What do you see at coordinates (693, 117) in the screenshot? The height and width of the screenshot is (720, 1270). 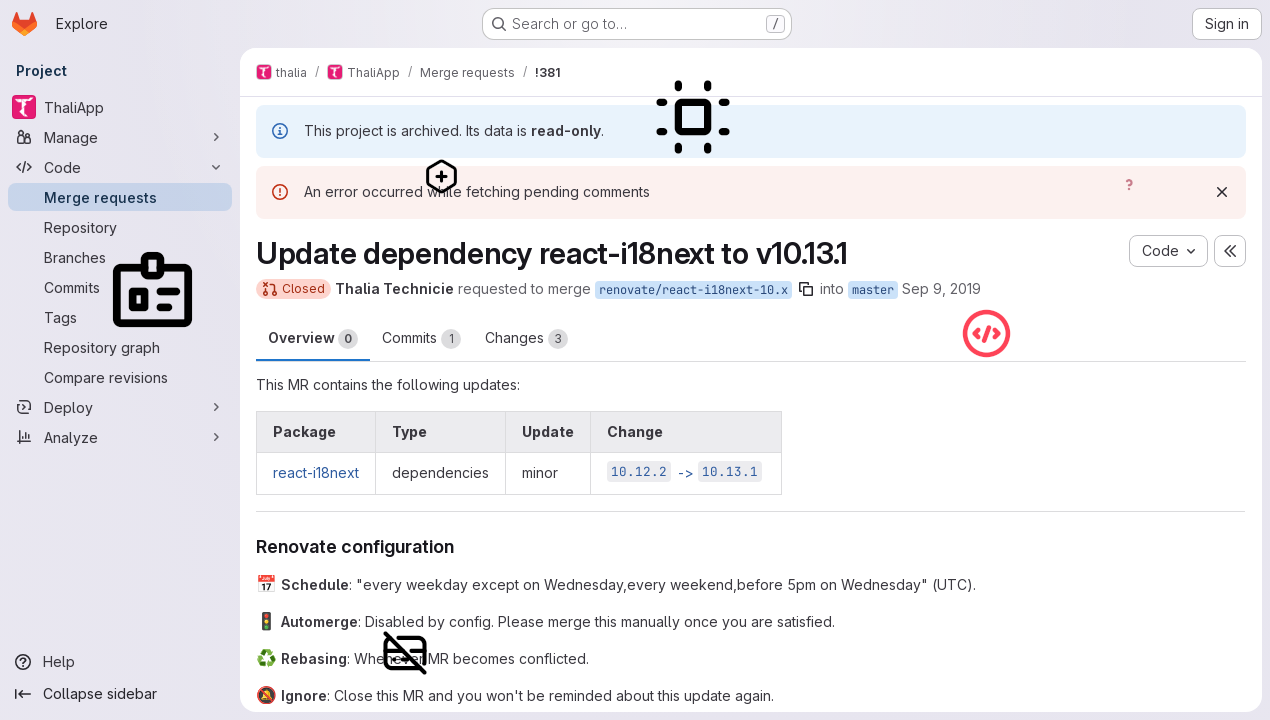 I see `select or define an artboard area` at bounding box center [693, 117].